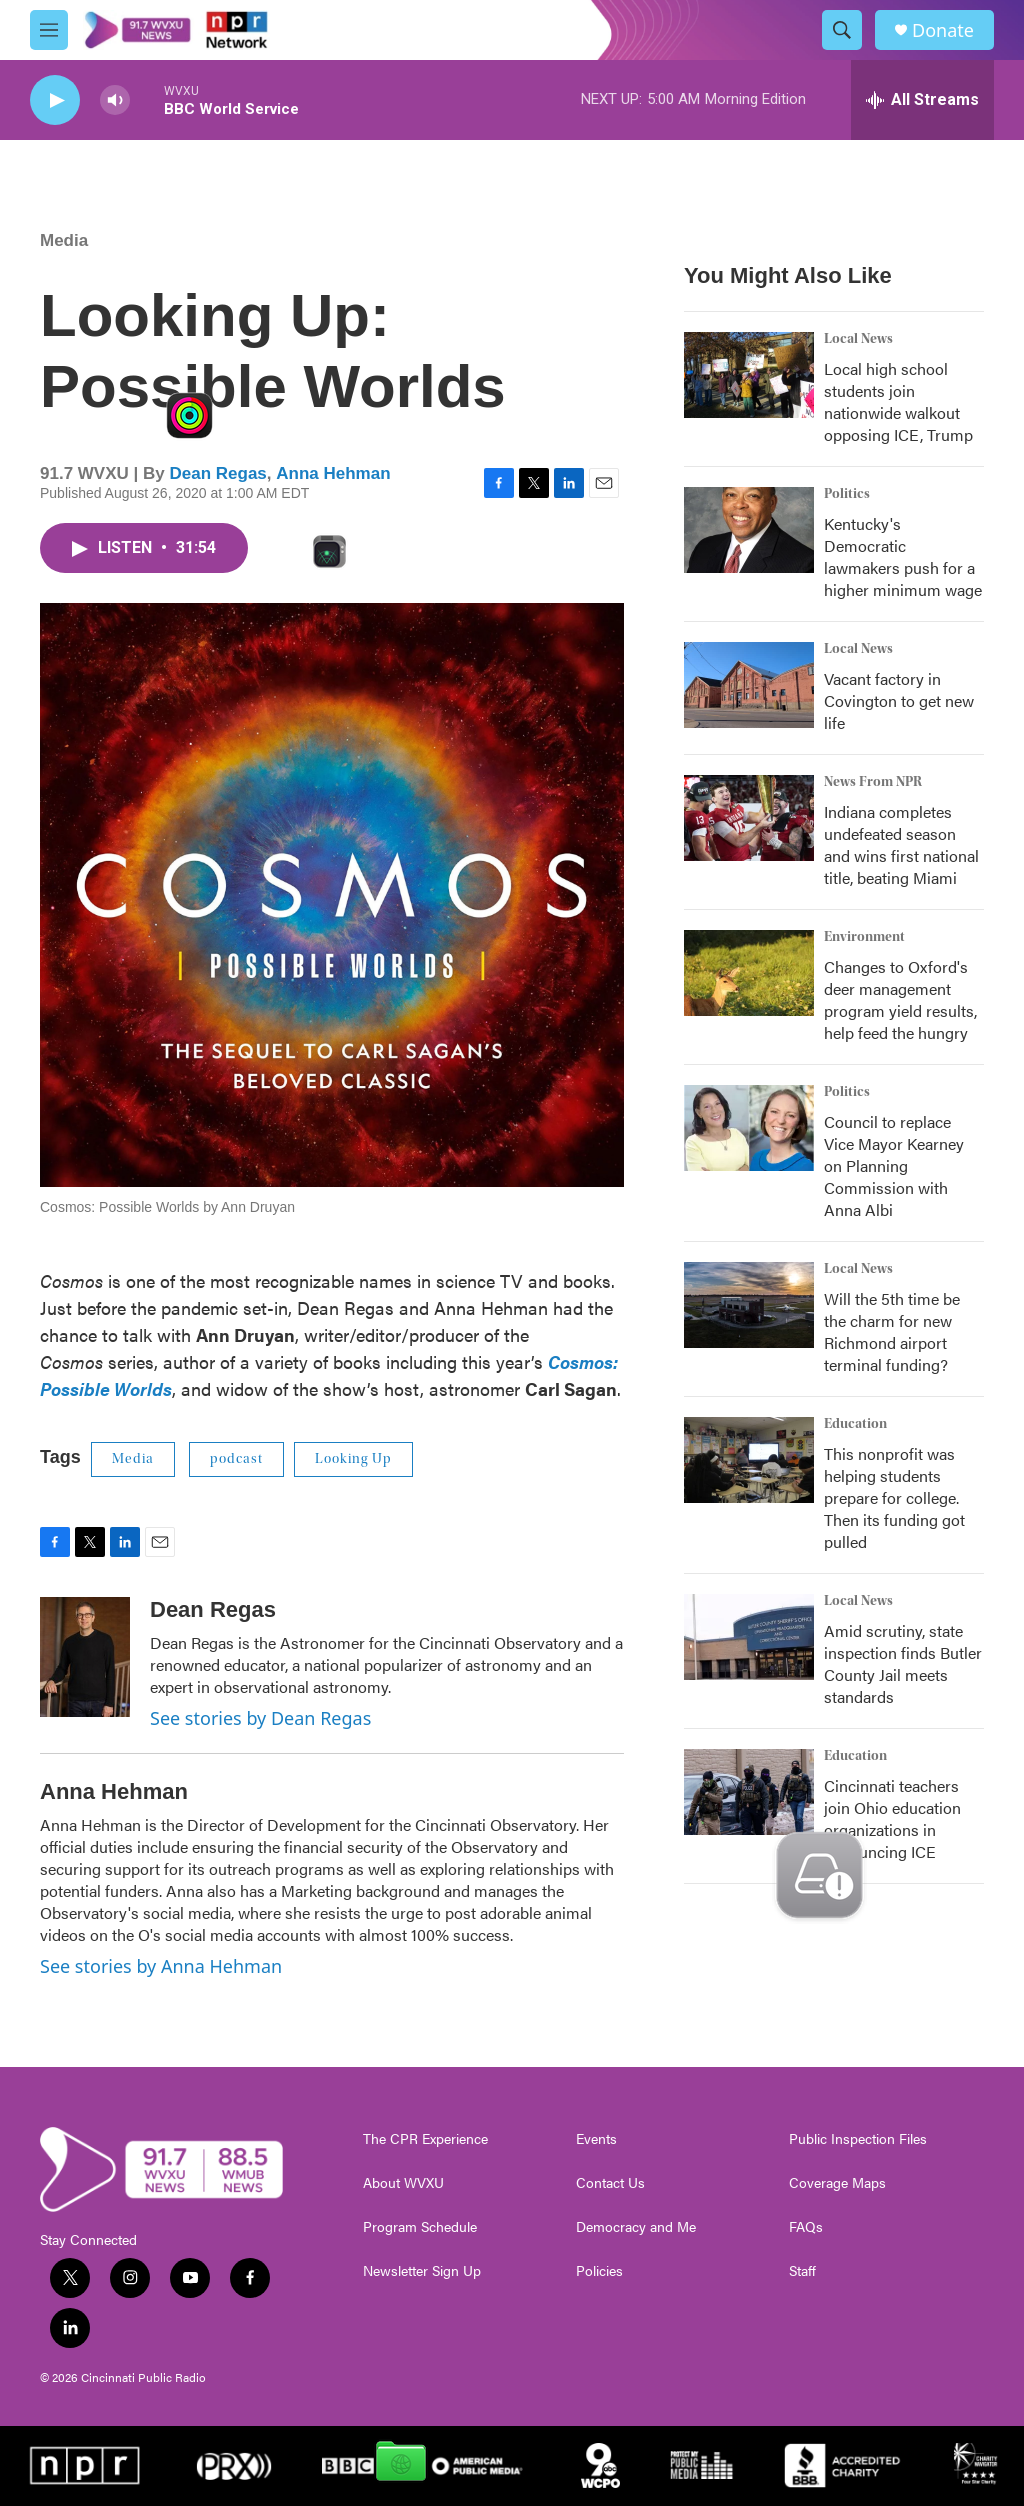 This screenshot has width=1024, height=2506. I want to click on folder containing html web files, so click(401, 2461).